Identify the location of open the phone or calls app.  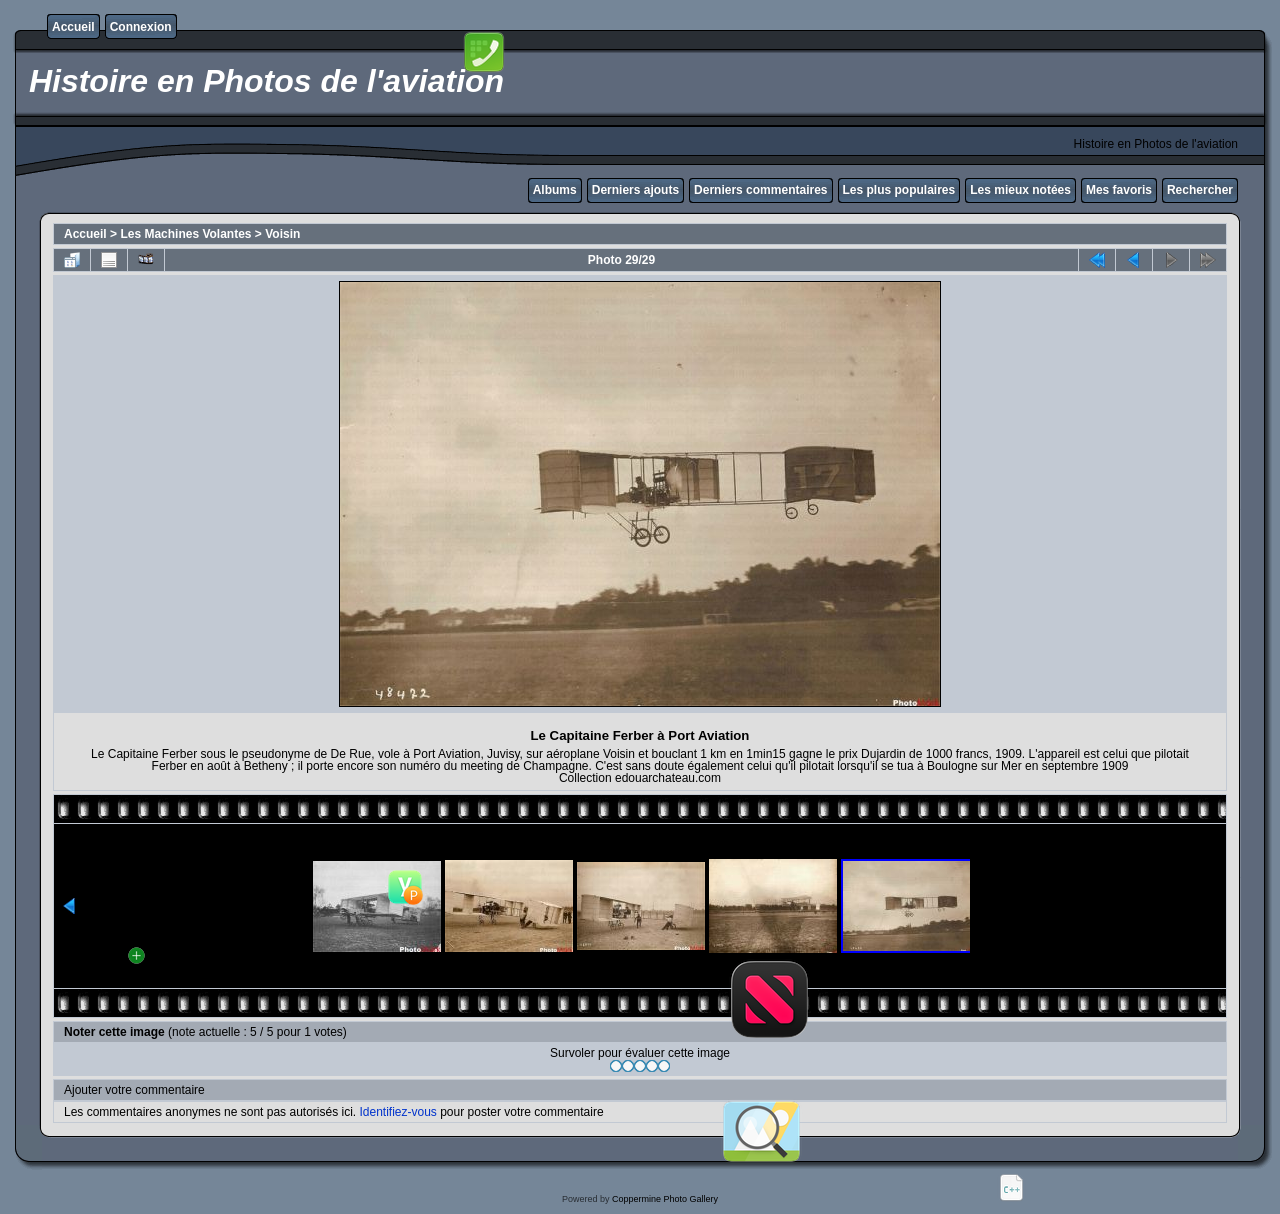
(484, 52).